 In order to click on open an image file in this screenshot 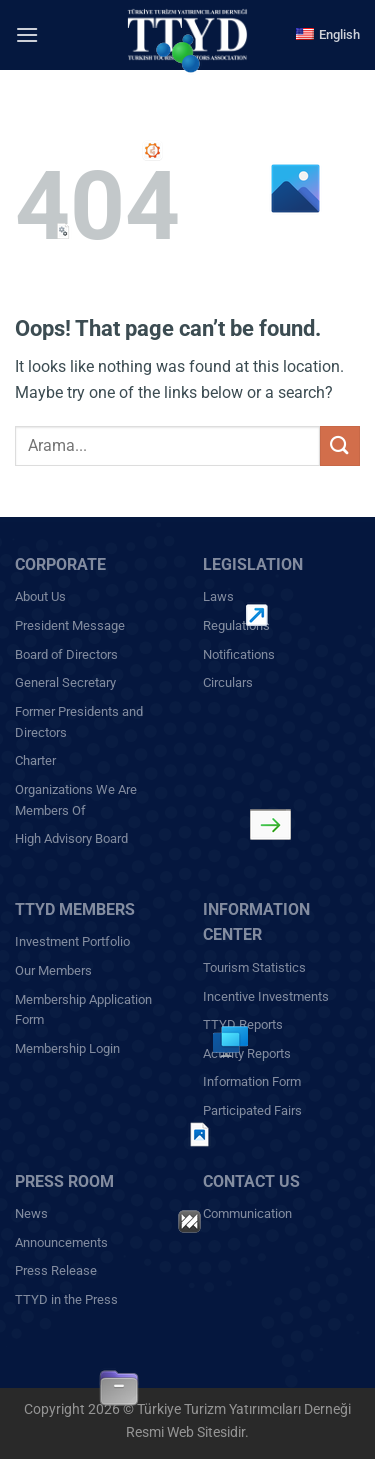, I will do `click(199, 1134)`.